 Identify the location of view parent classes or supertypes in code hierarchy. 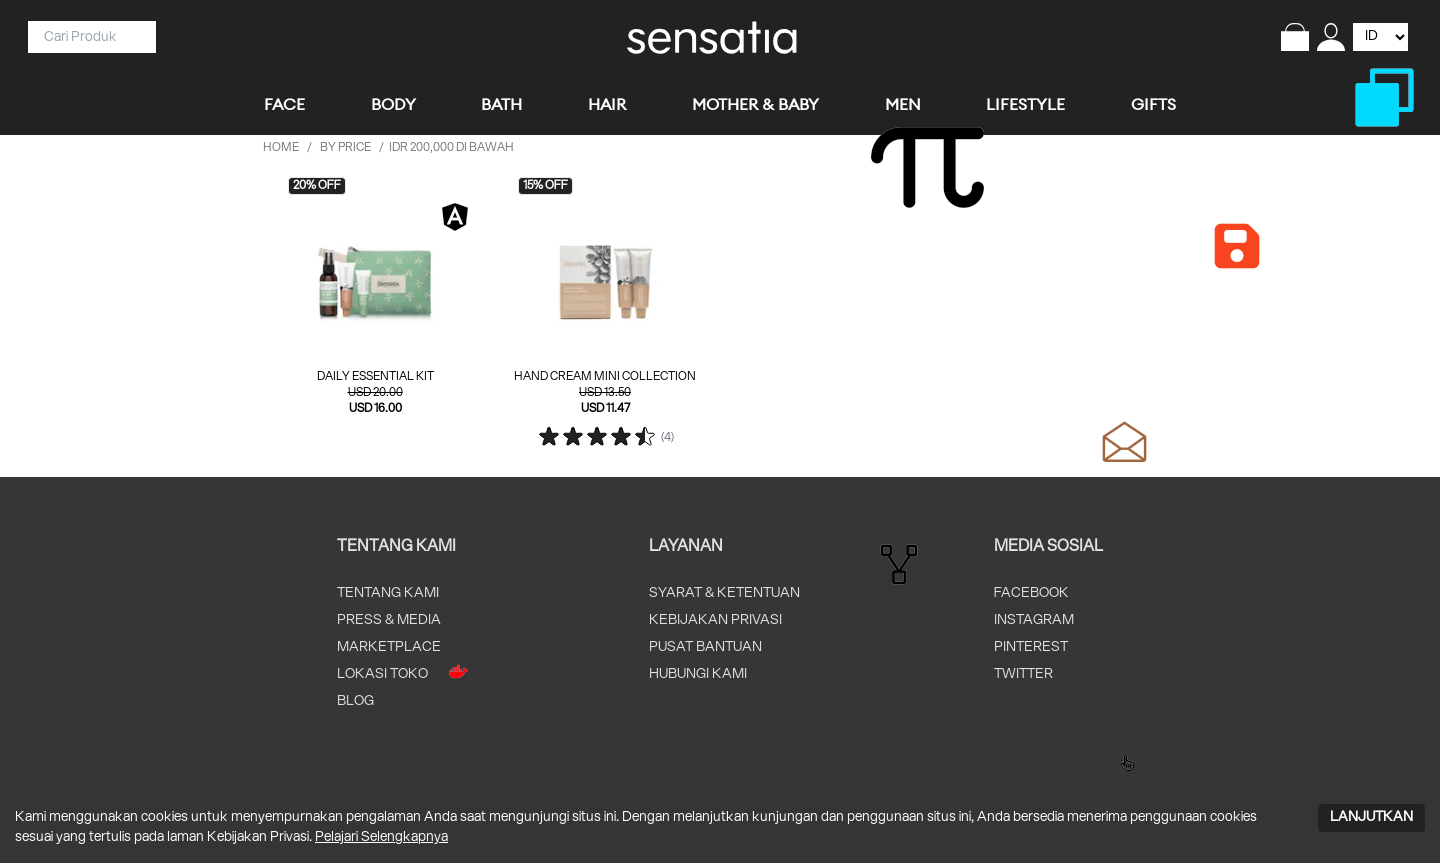
(900, 564).